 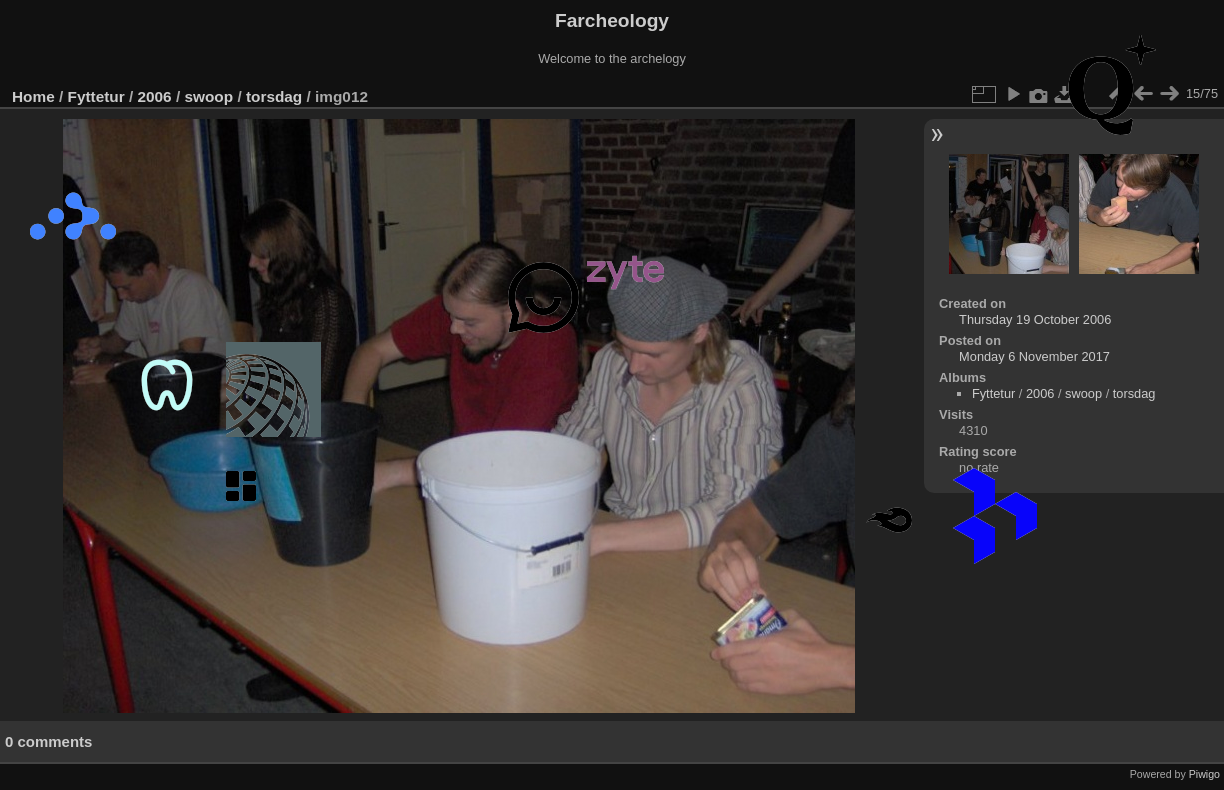 I want to click on united airlines app or website, so click(x=273, y=389).